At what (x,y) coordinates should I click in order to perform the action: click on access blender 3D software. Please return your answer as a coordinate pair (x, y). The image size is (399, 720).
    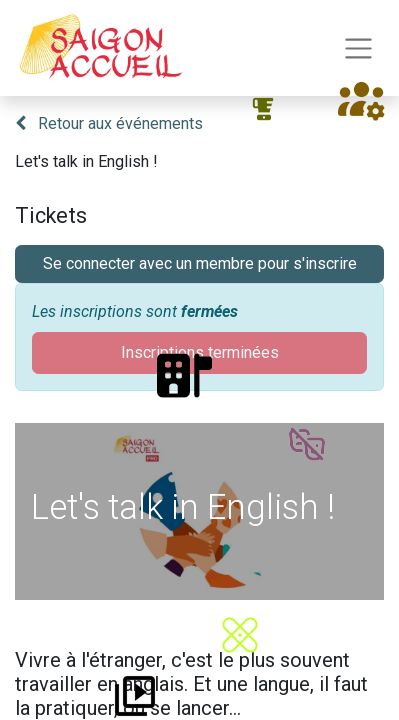
    Looking at the image, I should click on (264, 109).